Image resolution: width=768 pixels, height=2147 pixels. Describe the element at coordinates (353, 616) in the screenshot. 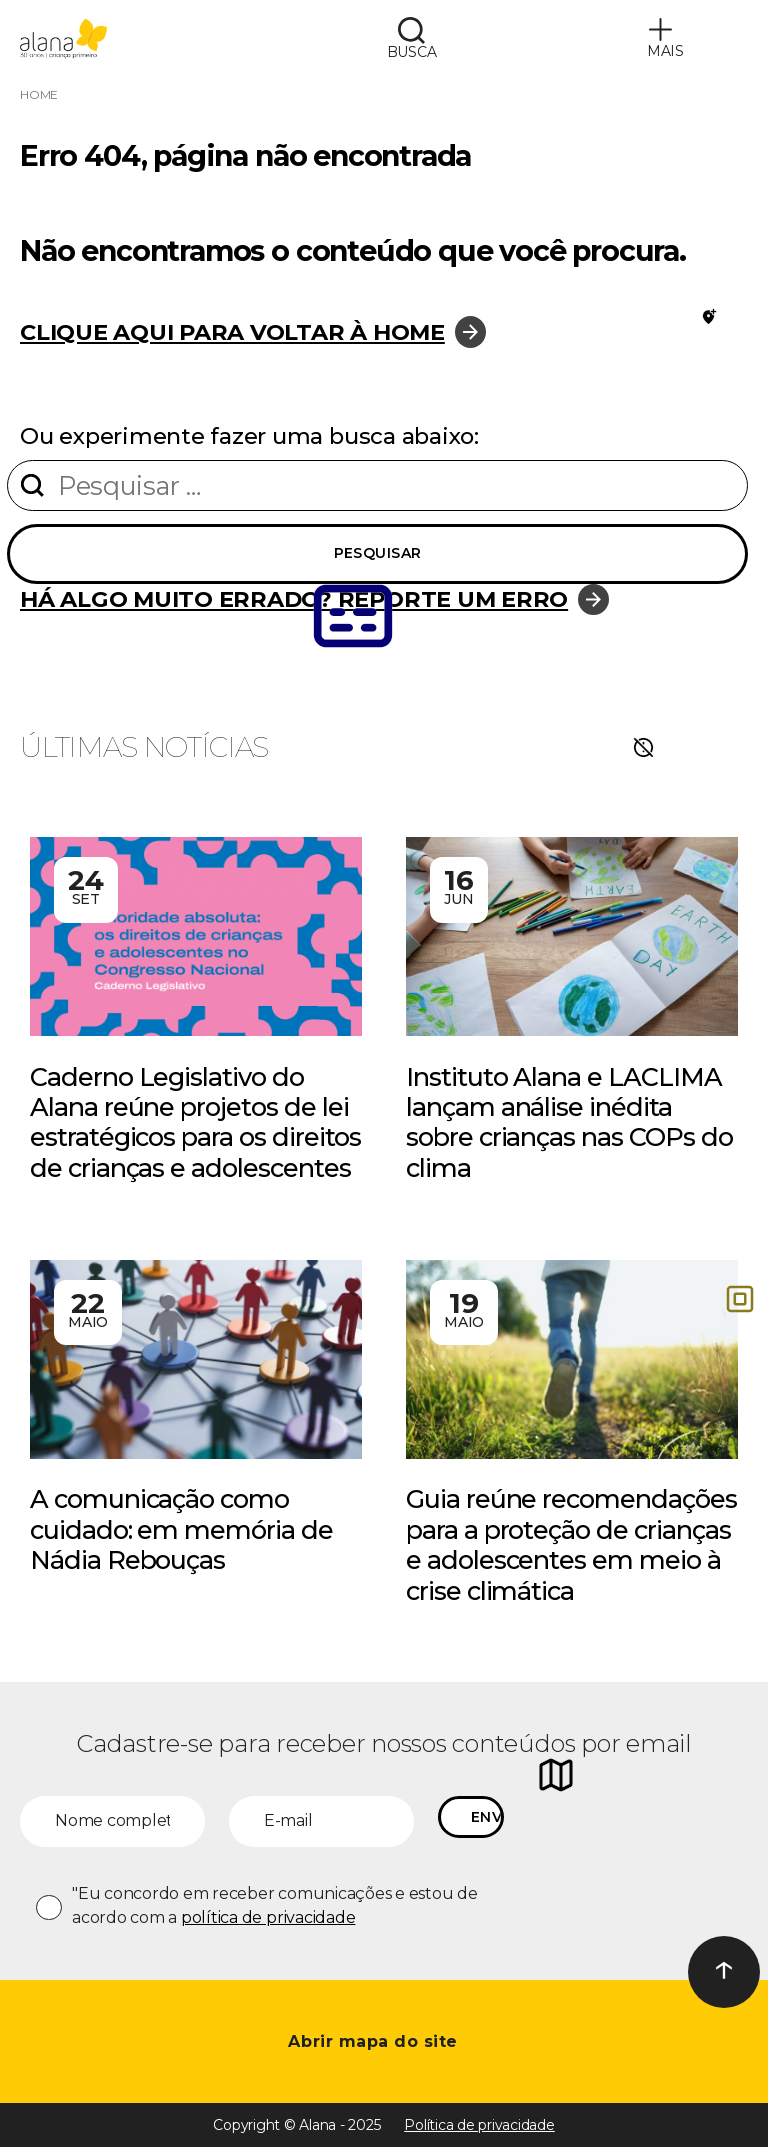

I see `enable closed captions or subtitles` at that location.